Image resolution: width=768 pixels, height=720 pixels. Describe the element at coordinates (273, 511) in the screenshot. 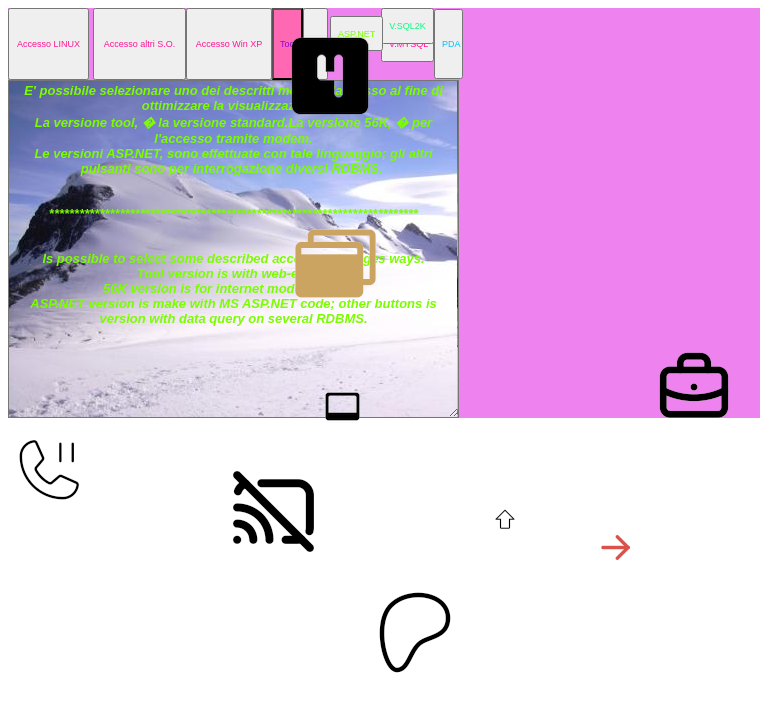

I see `screen casting is unavailable or disabled` at that location.